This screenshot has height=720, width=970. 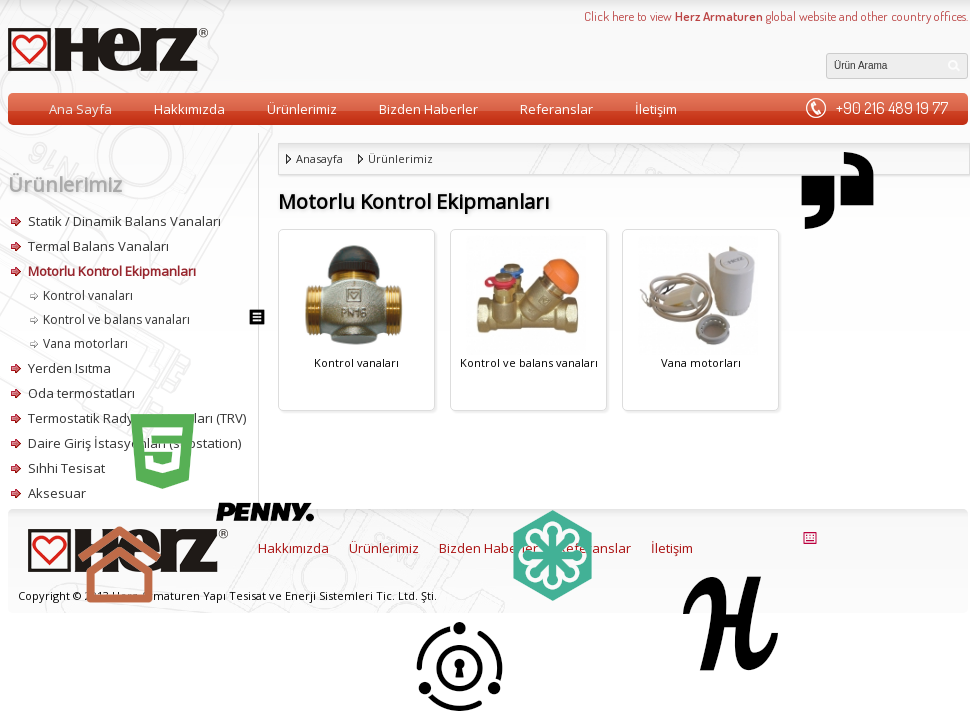 I want to click on switch to horizontal layout view, so click(x=257, y=317).